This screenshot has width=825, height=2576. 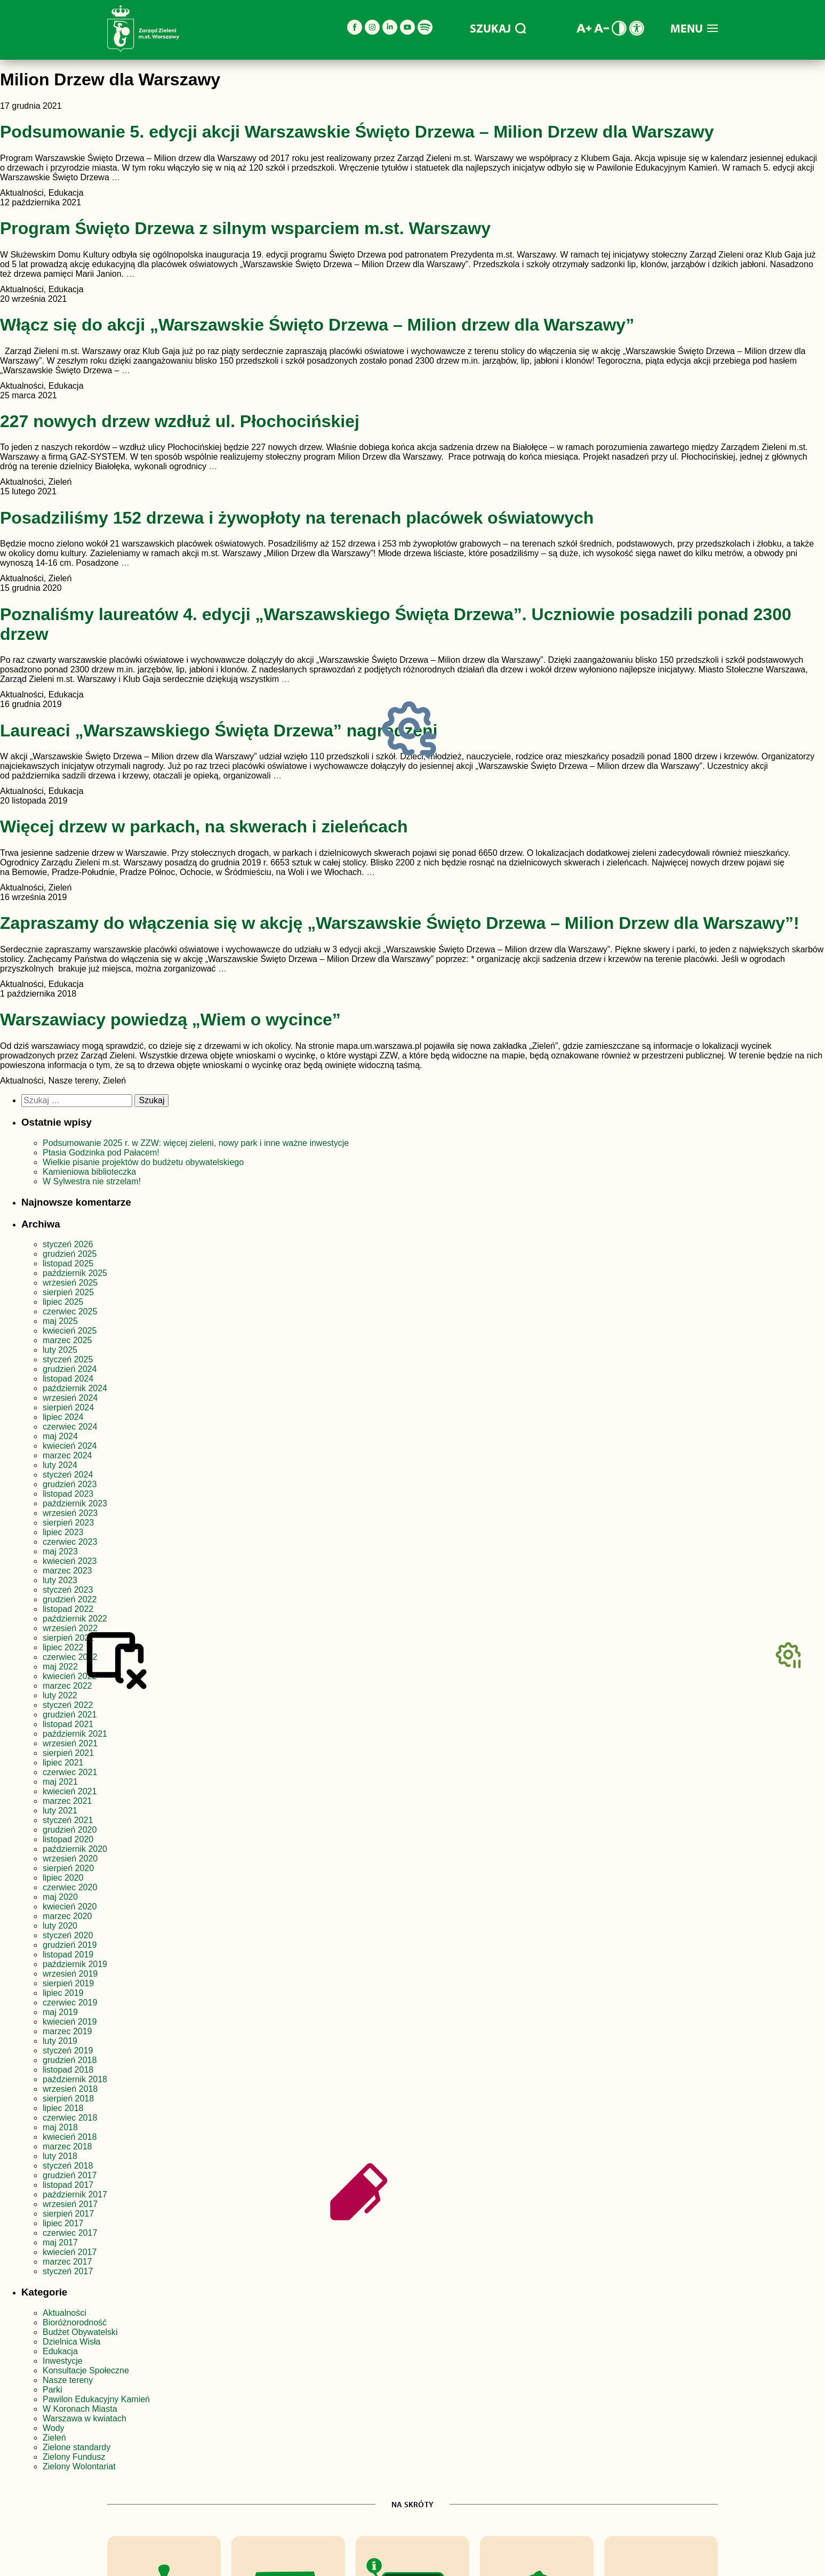 I want to click on edit or modify content, so click(x=357, y=2193).